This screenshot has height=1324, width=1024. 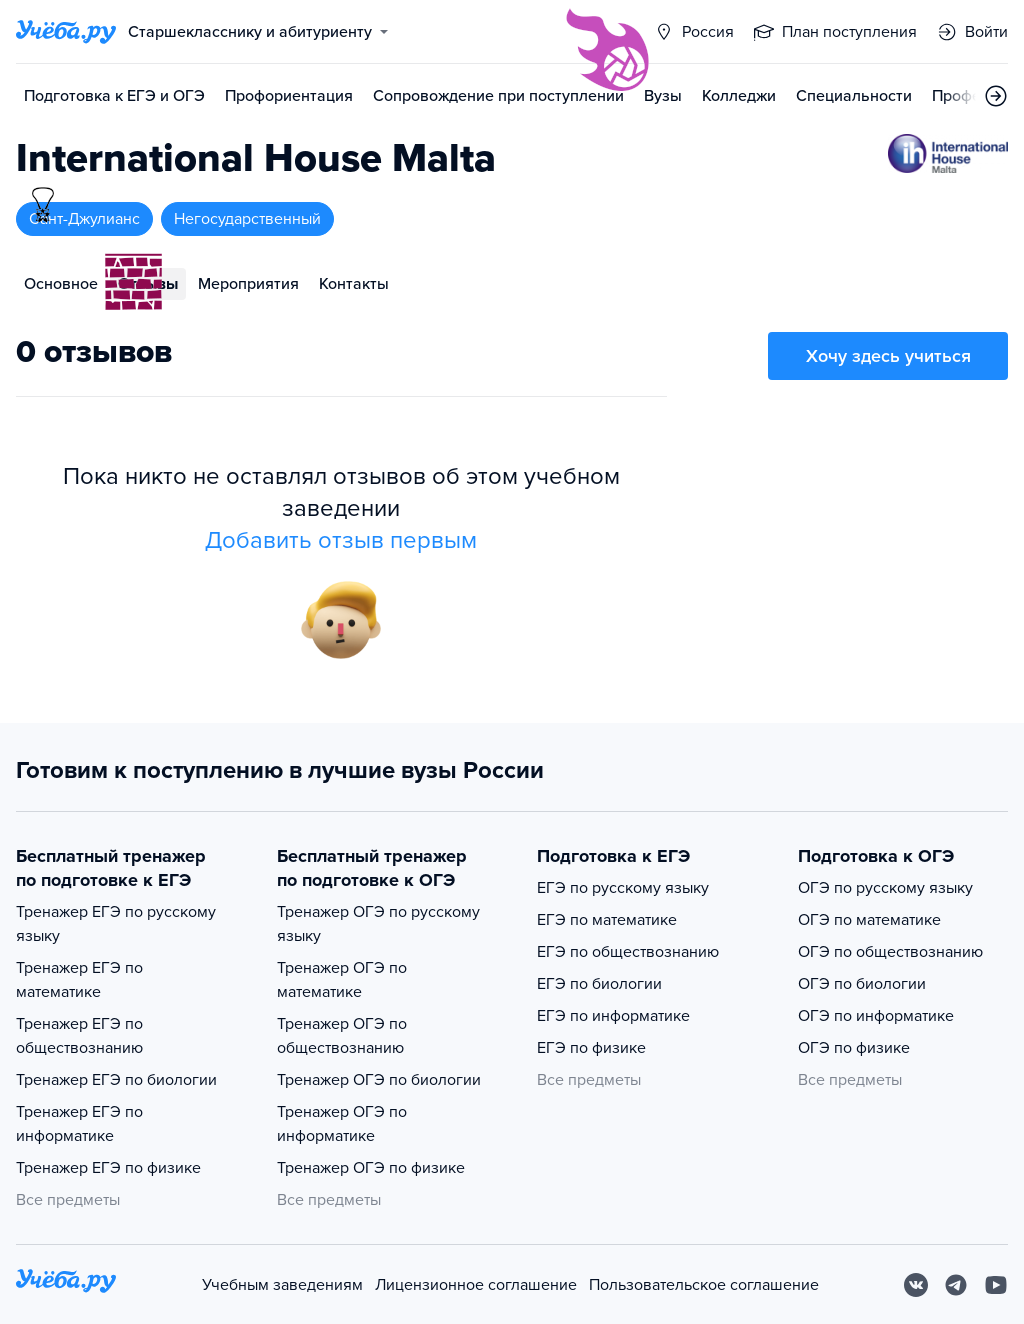 I want to click on browse jewelry or accessories, so click(x=43, y=205).